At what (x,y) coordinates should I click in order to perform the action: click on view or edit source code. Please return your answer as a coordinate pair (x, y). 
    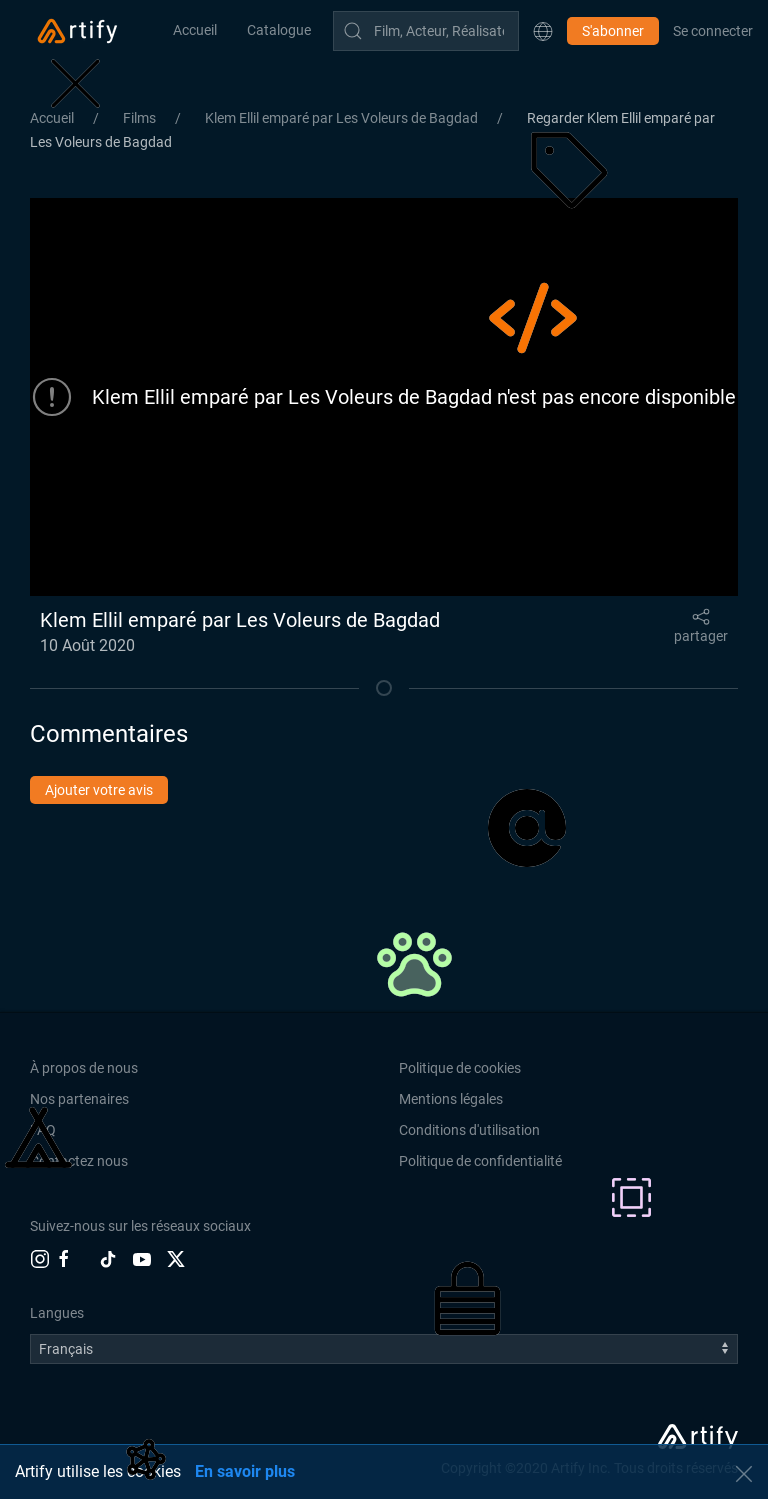
    Looking at the image, I should click on (533, 318).